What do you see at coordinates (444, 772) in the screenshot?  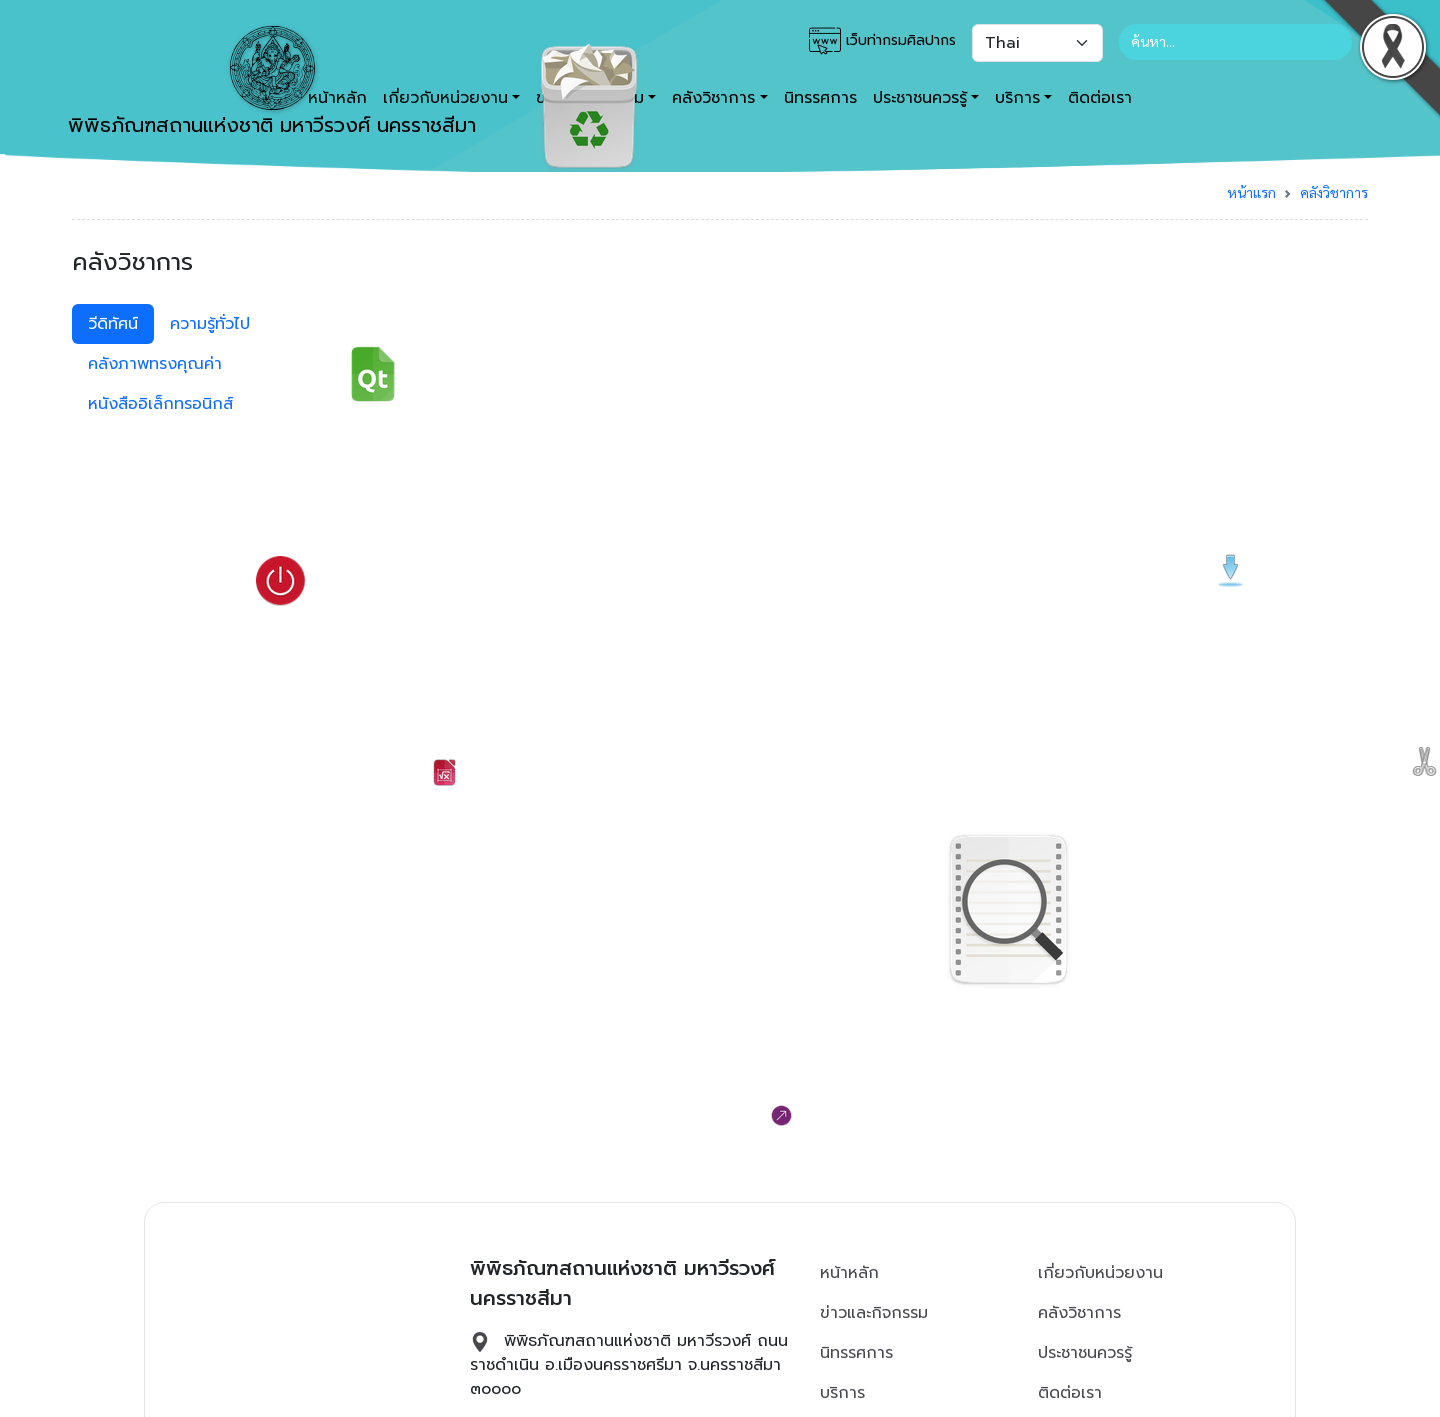 I see `open LibreOffice Math application` at bounding box center [444, 772].